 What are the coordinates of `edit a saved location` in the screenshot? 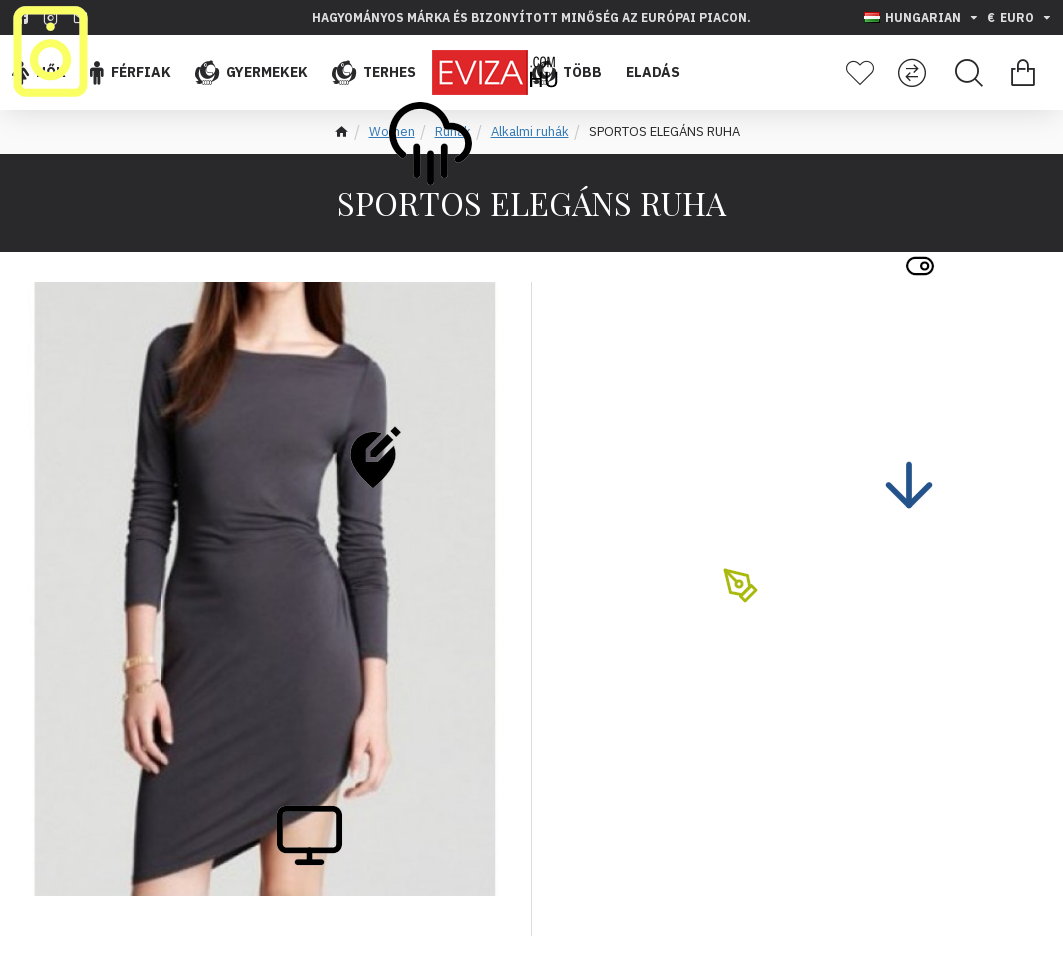 It's located at (373, 460).